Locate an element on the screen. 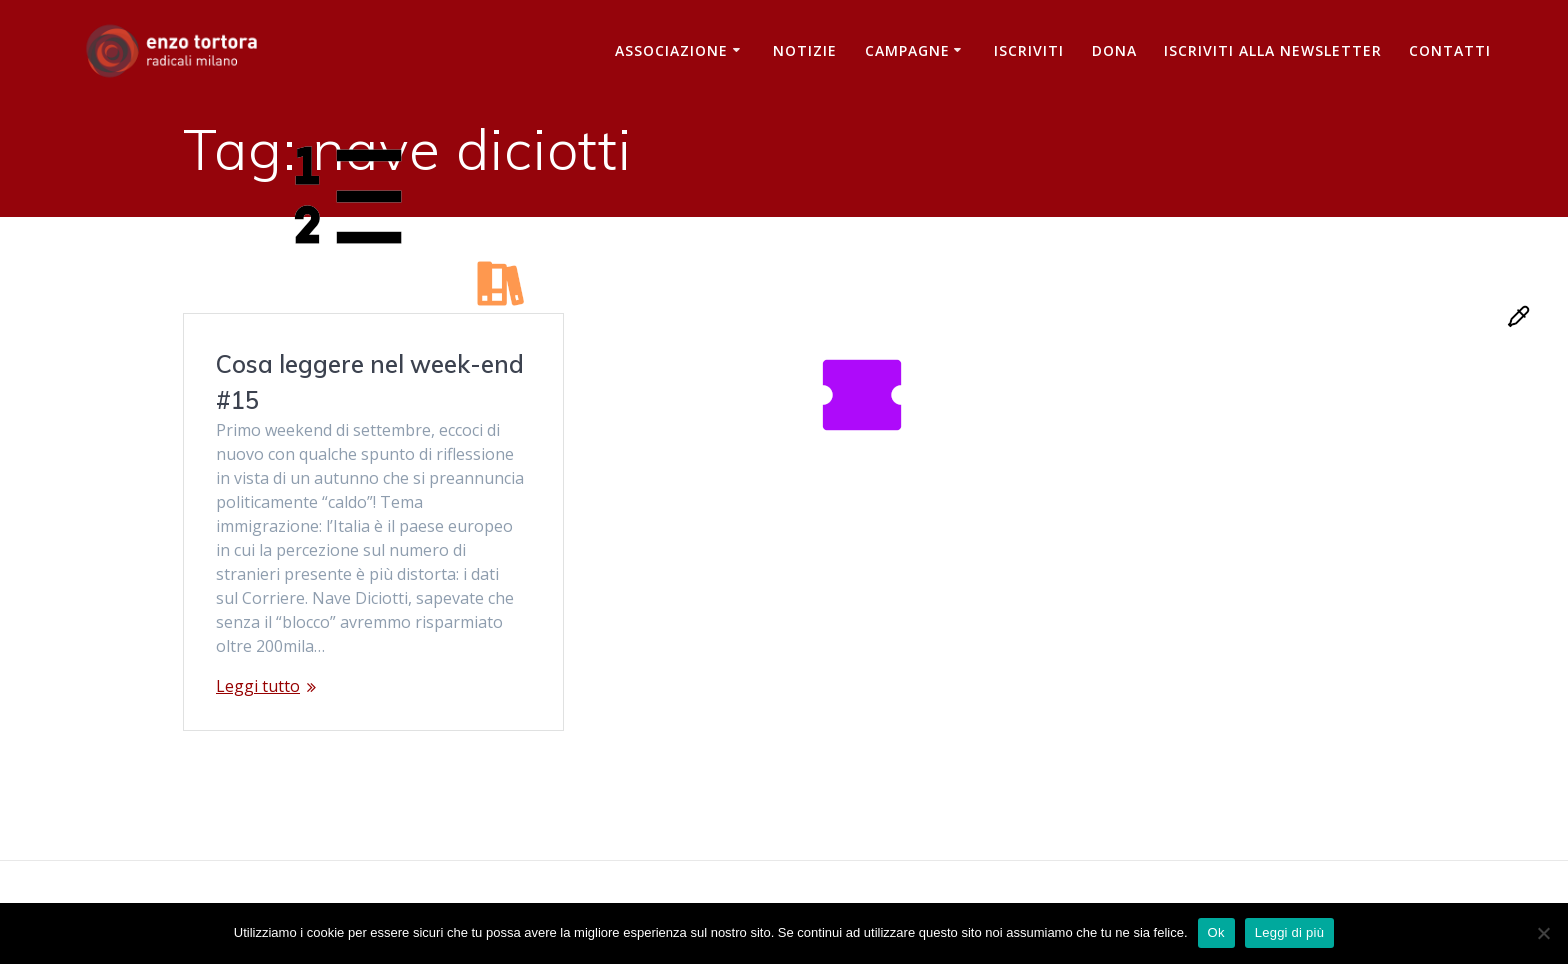 The height and width of the screenshot is (964, 1568). view your tickets or passes is located at coordinates (862, 395).